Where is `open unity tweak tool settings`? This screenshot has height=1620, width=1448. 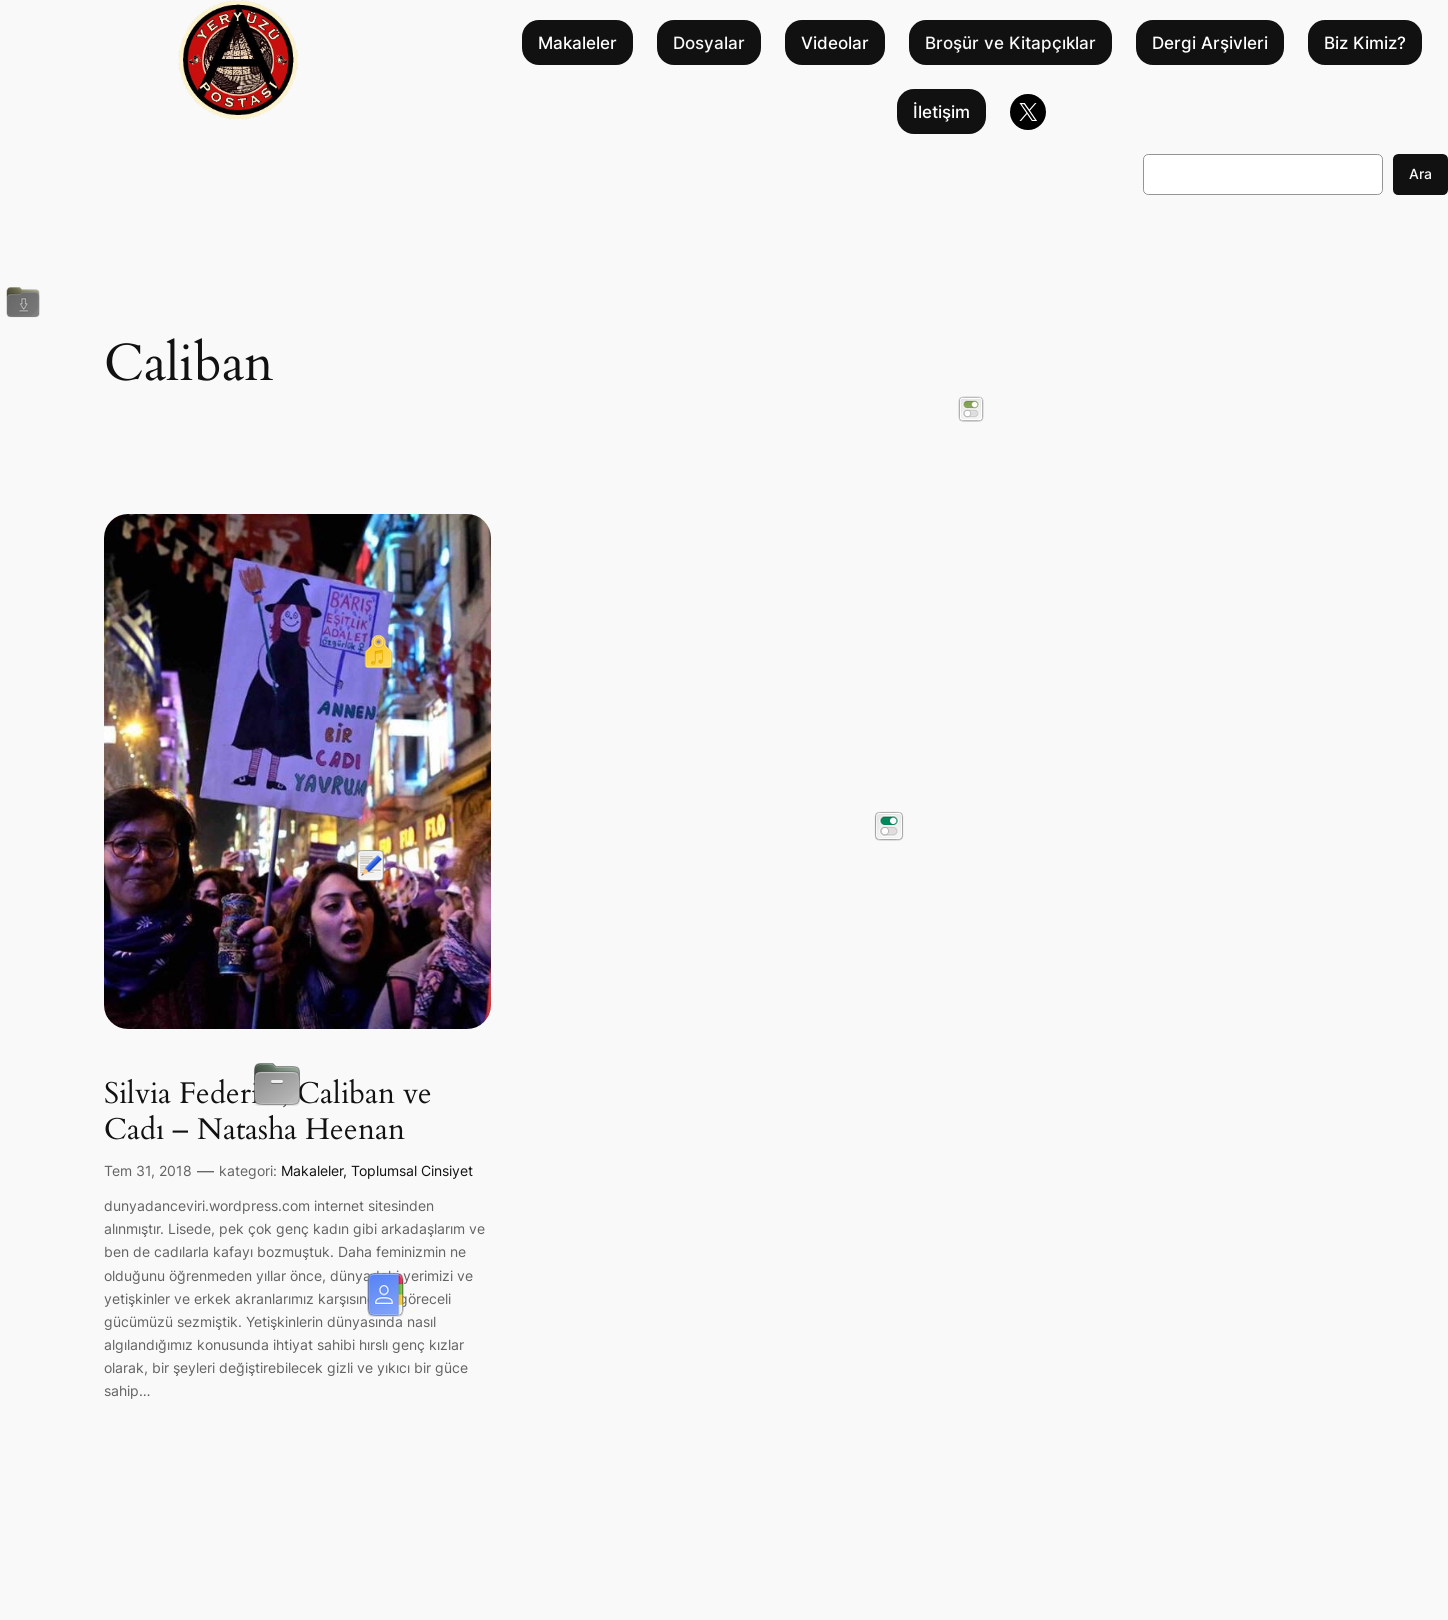
open unity tweak tool settings is located at coordinates (971, 409).